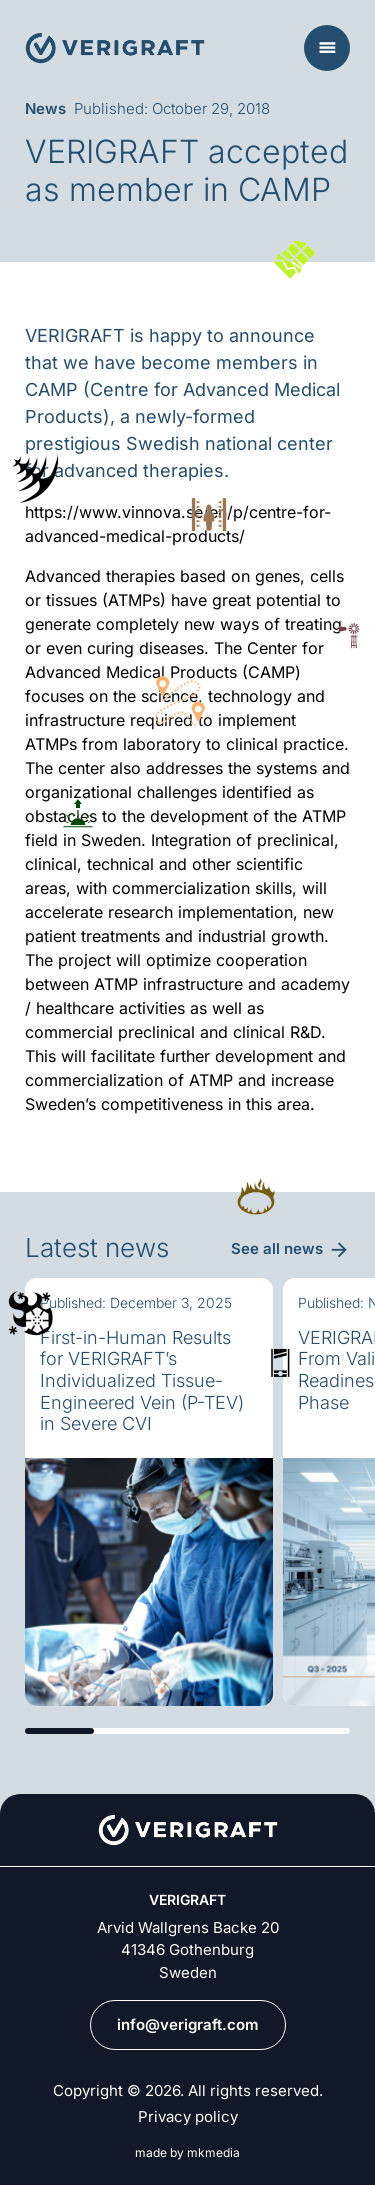 This screenshot has height=2185, width=375. Describe the element at coordinates (30, 1313) in the screenshot. I see `cast a frostfire spell or ability` at that location.